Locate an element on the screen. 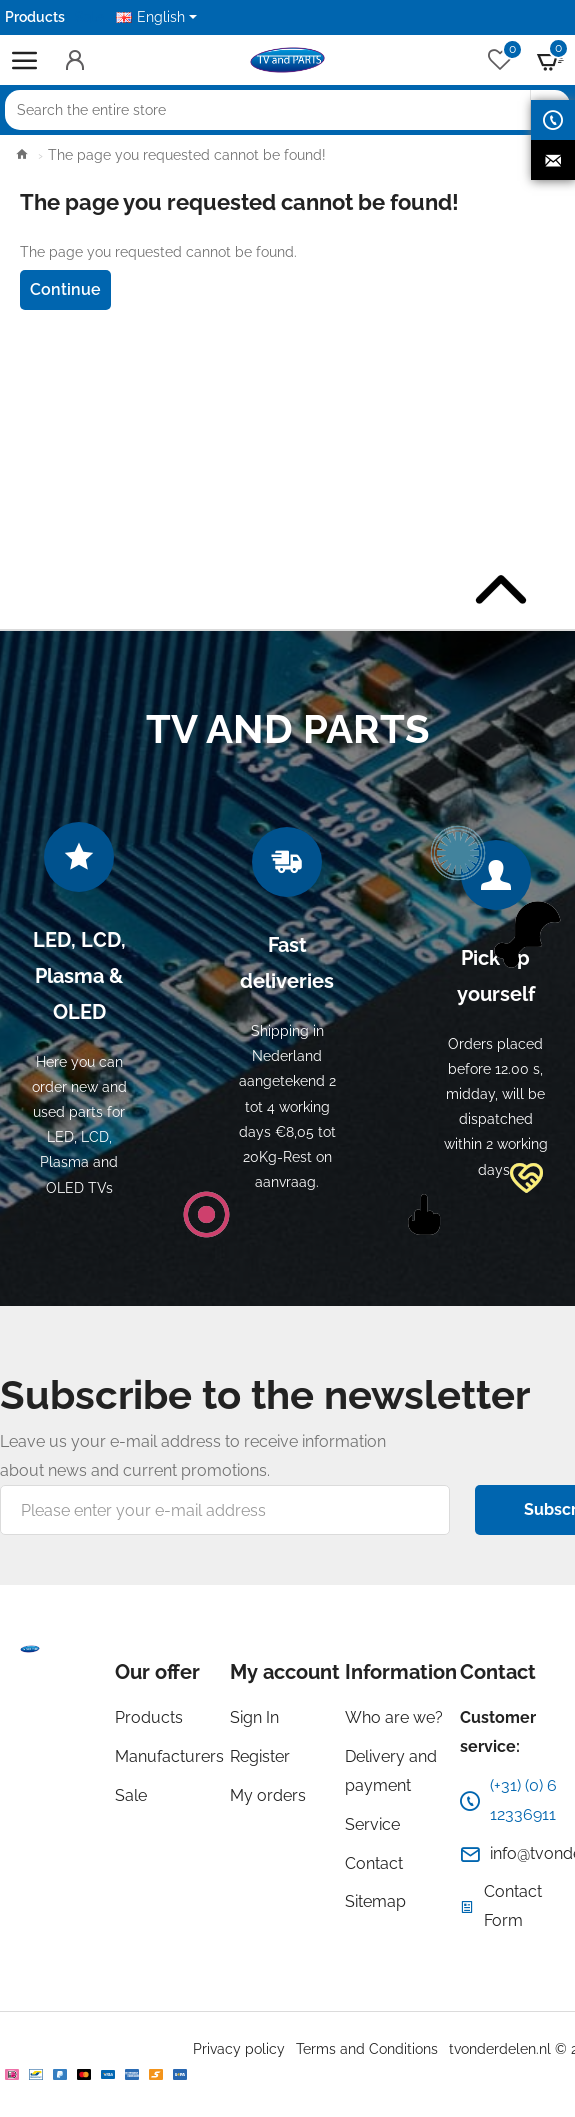  first order logo from star wars franchise is located at coordinates (458, 853).